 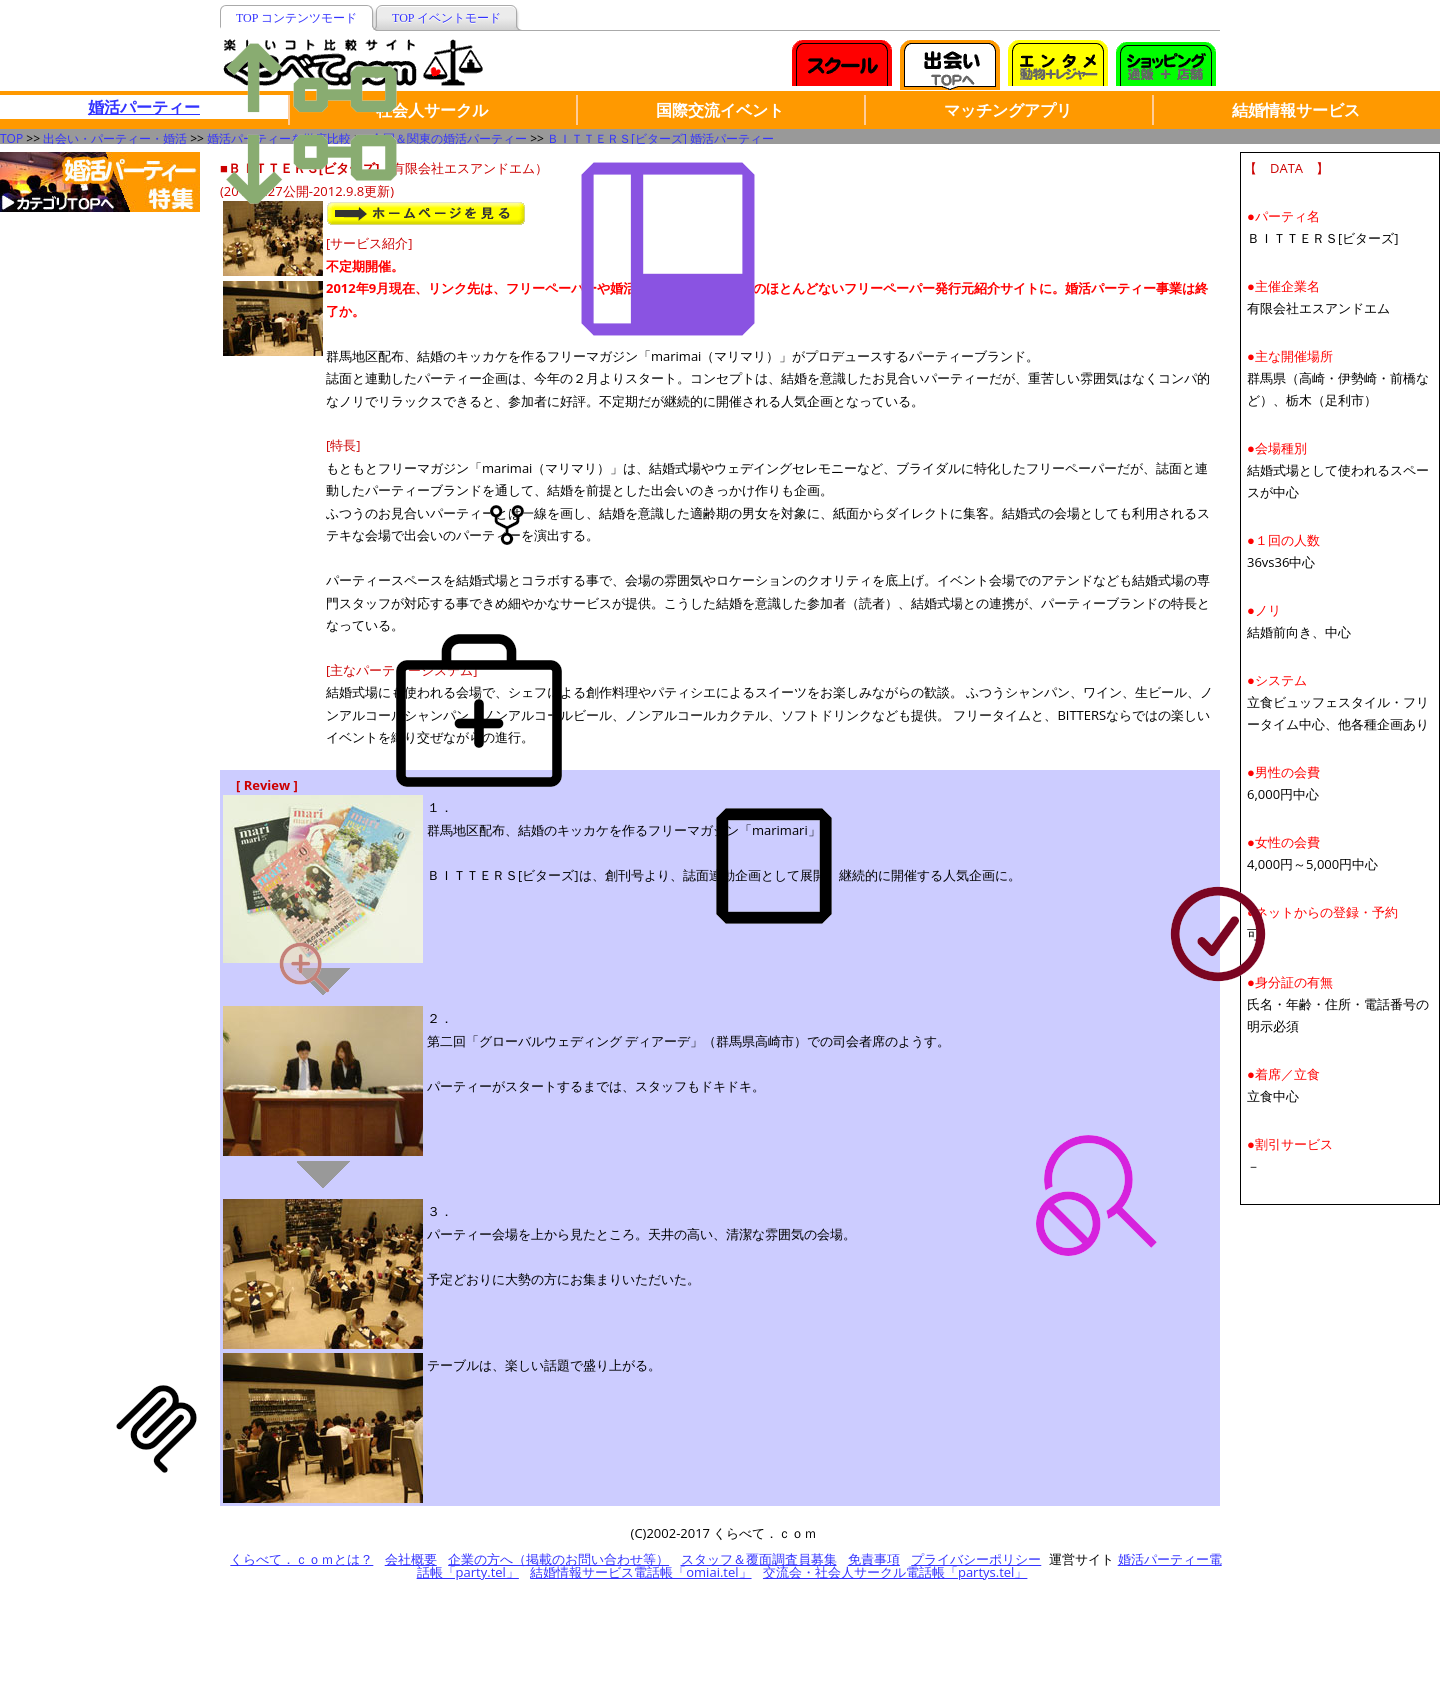 What do you see at coordinates (1100, 1191) in the screenshot?
I see `stop or cancel the current search` at bounding box center [1100, 1191].